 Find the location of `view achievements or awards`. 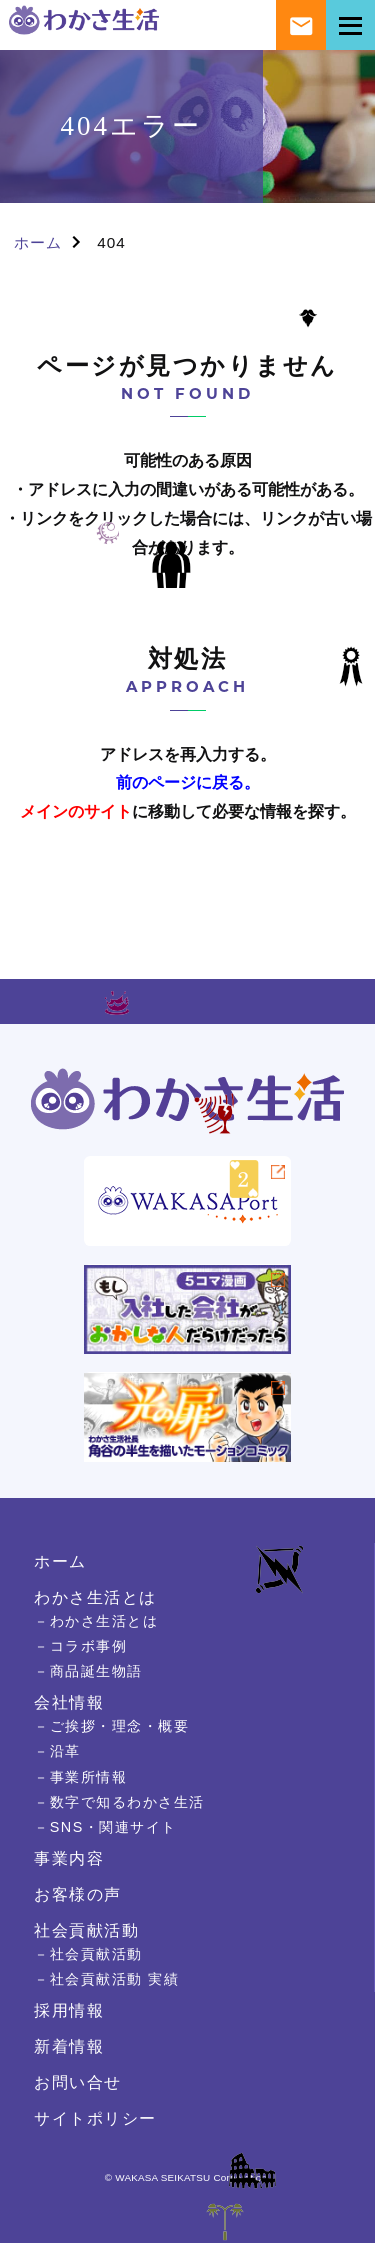

view achievements or awards is located at coordinates (351, 666).